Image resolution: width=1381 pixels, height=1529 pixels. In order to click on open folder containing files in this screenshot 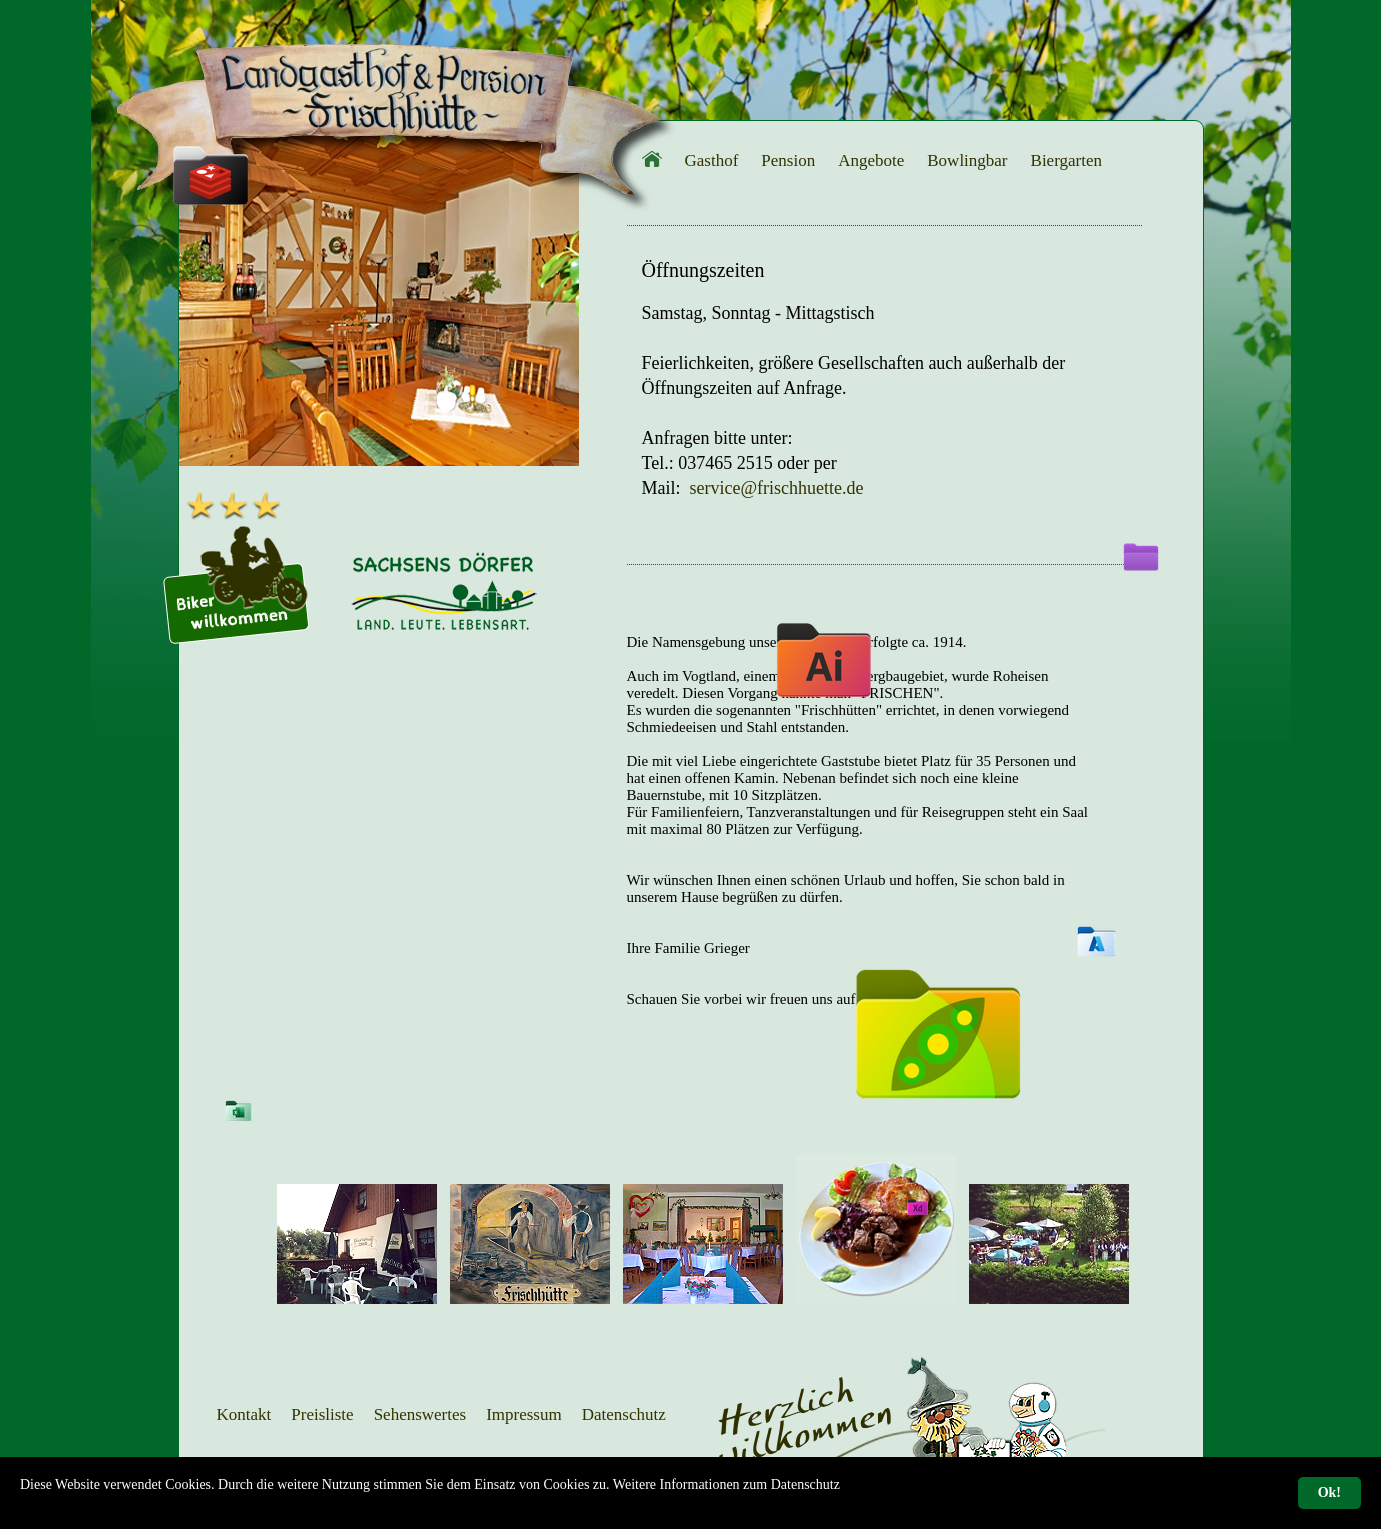, I will do `click(1141, 557)`.